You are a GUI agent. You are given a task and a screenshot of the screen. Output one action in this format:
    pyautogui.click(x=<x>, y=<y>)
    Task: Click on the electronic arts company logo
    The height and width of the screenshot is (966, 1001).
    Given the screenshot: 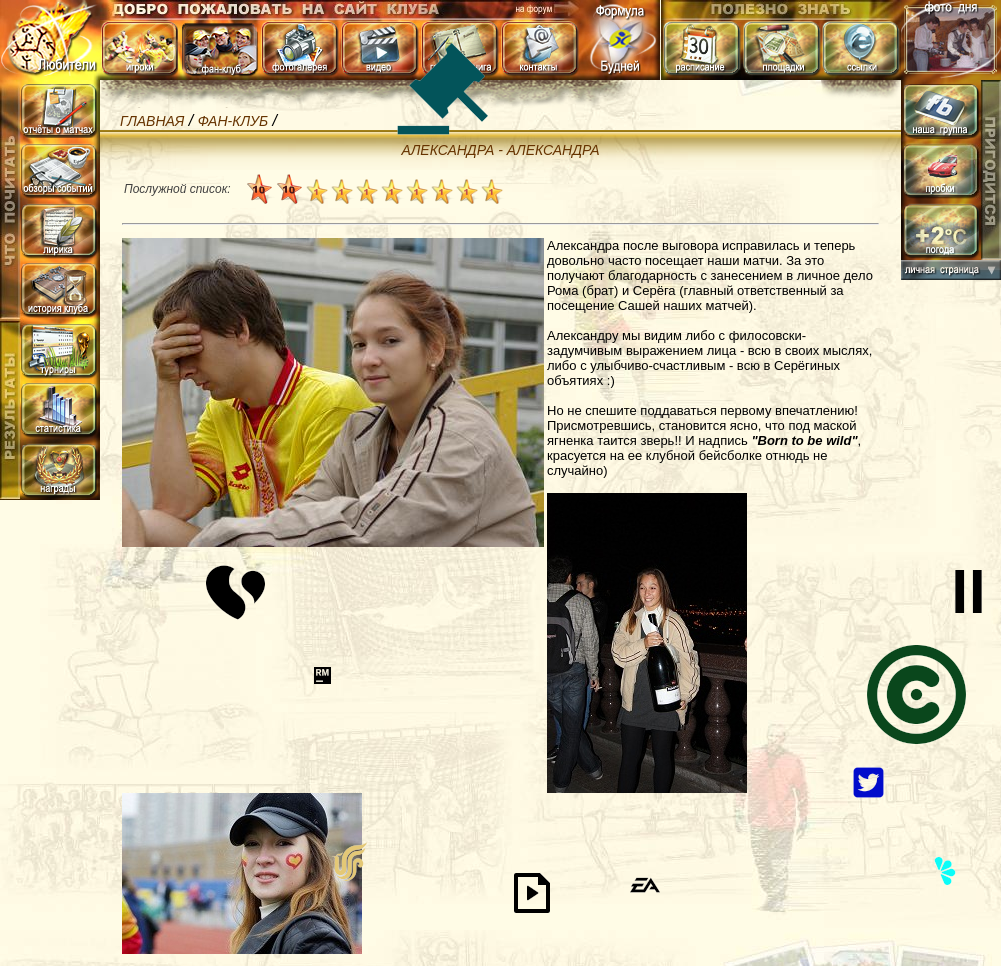 What is the action you would take?
    pyautogui.click(x=645, y=885)
    